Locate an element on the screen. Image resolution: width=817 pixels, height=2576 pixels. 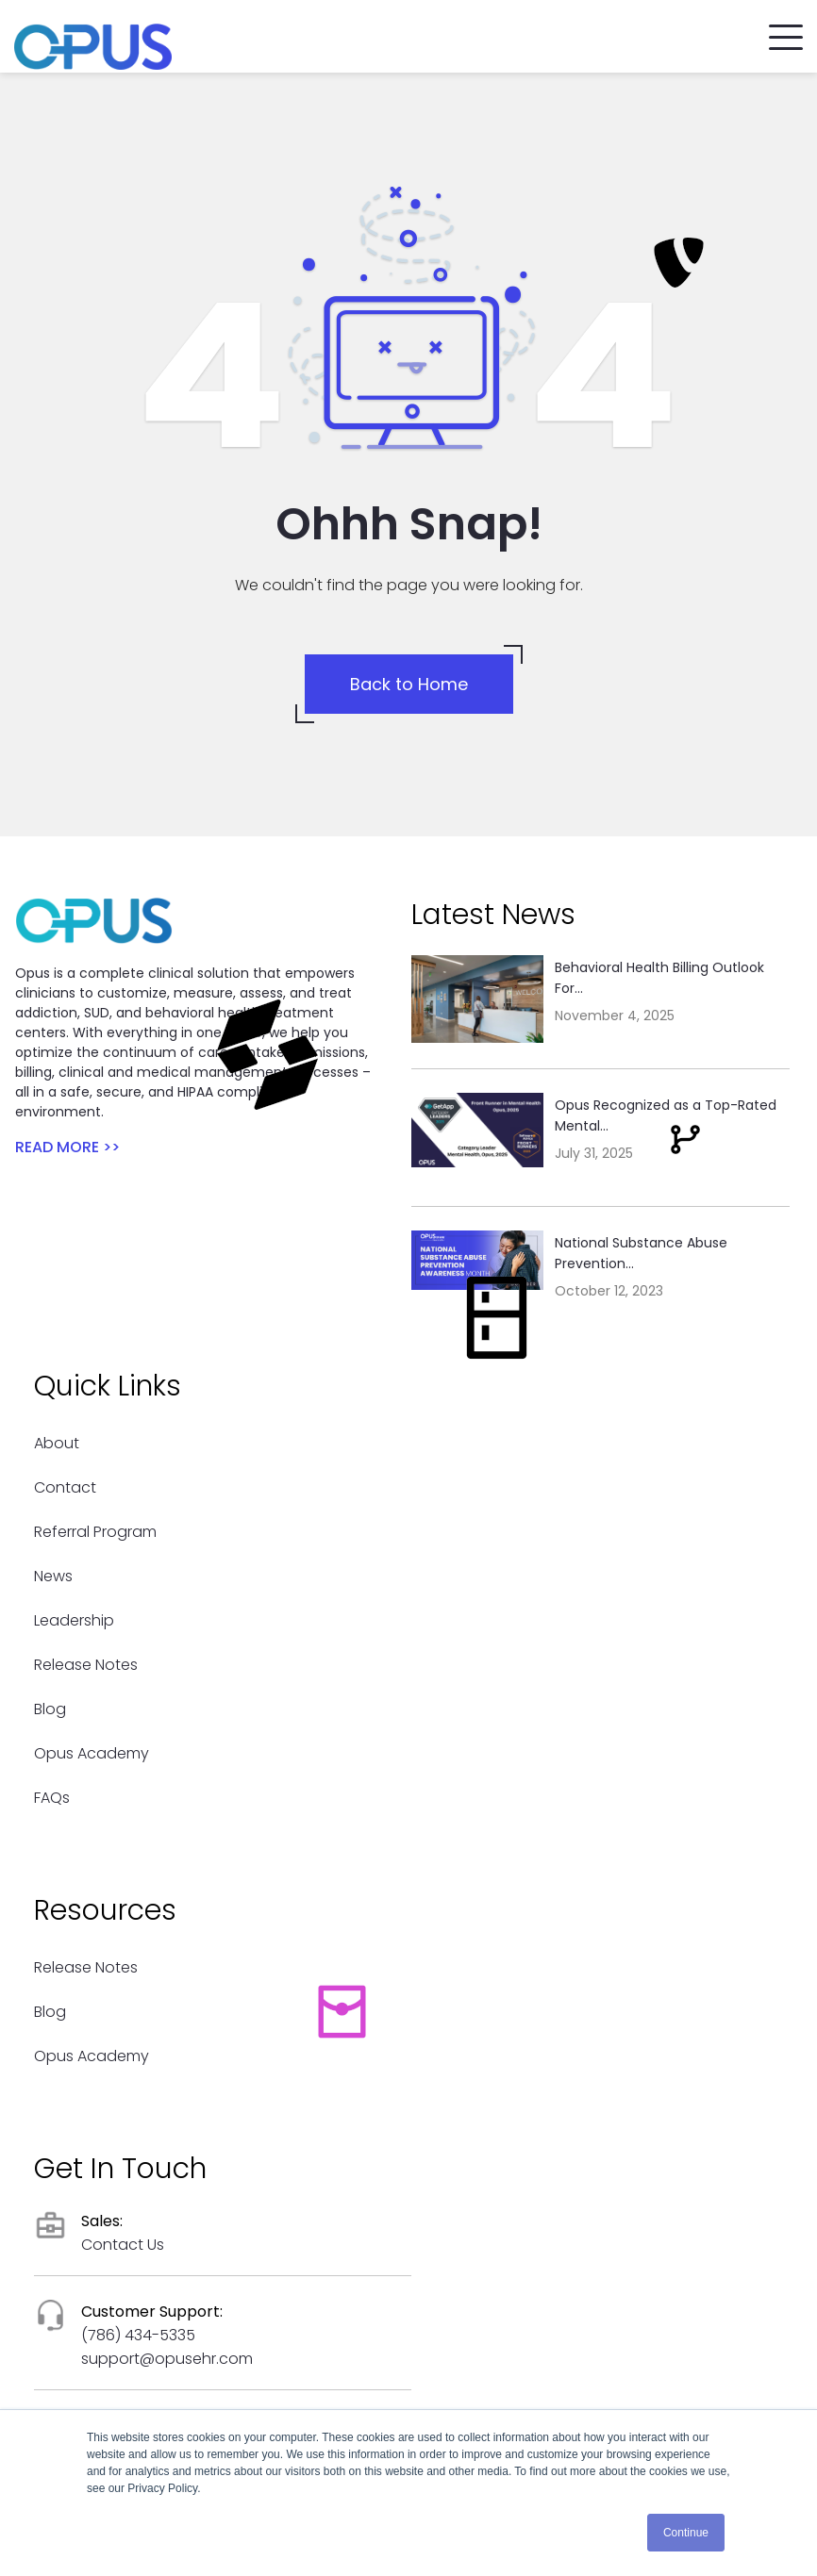
access refrigerator or kitchen appliance controls is located at coordinates (496, 1317).